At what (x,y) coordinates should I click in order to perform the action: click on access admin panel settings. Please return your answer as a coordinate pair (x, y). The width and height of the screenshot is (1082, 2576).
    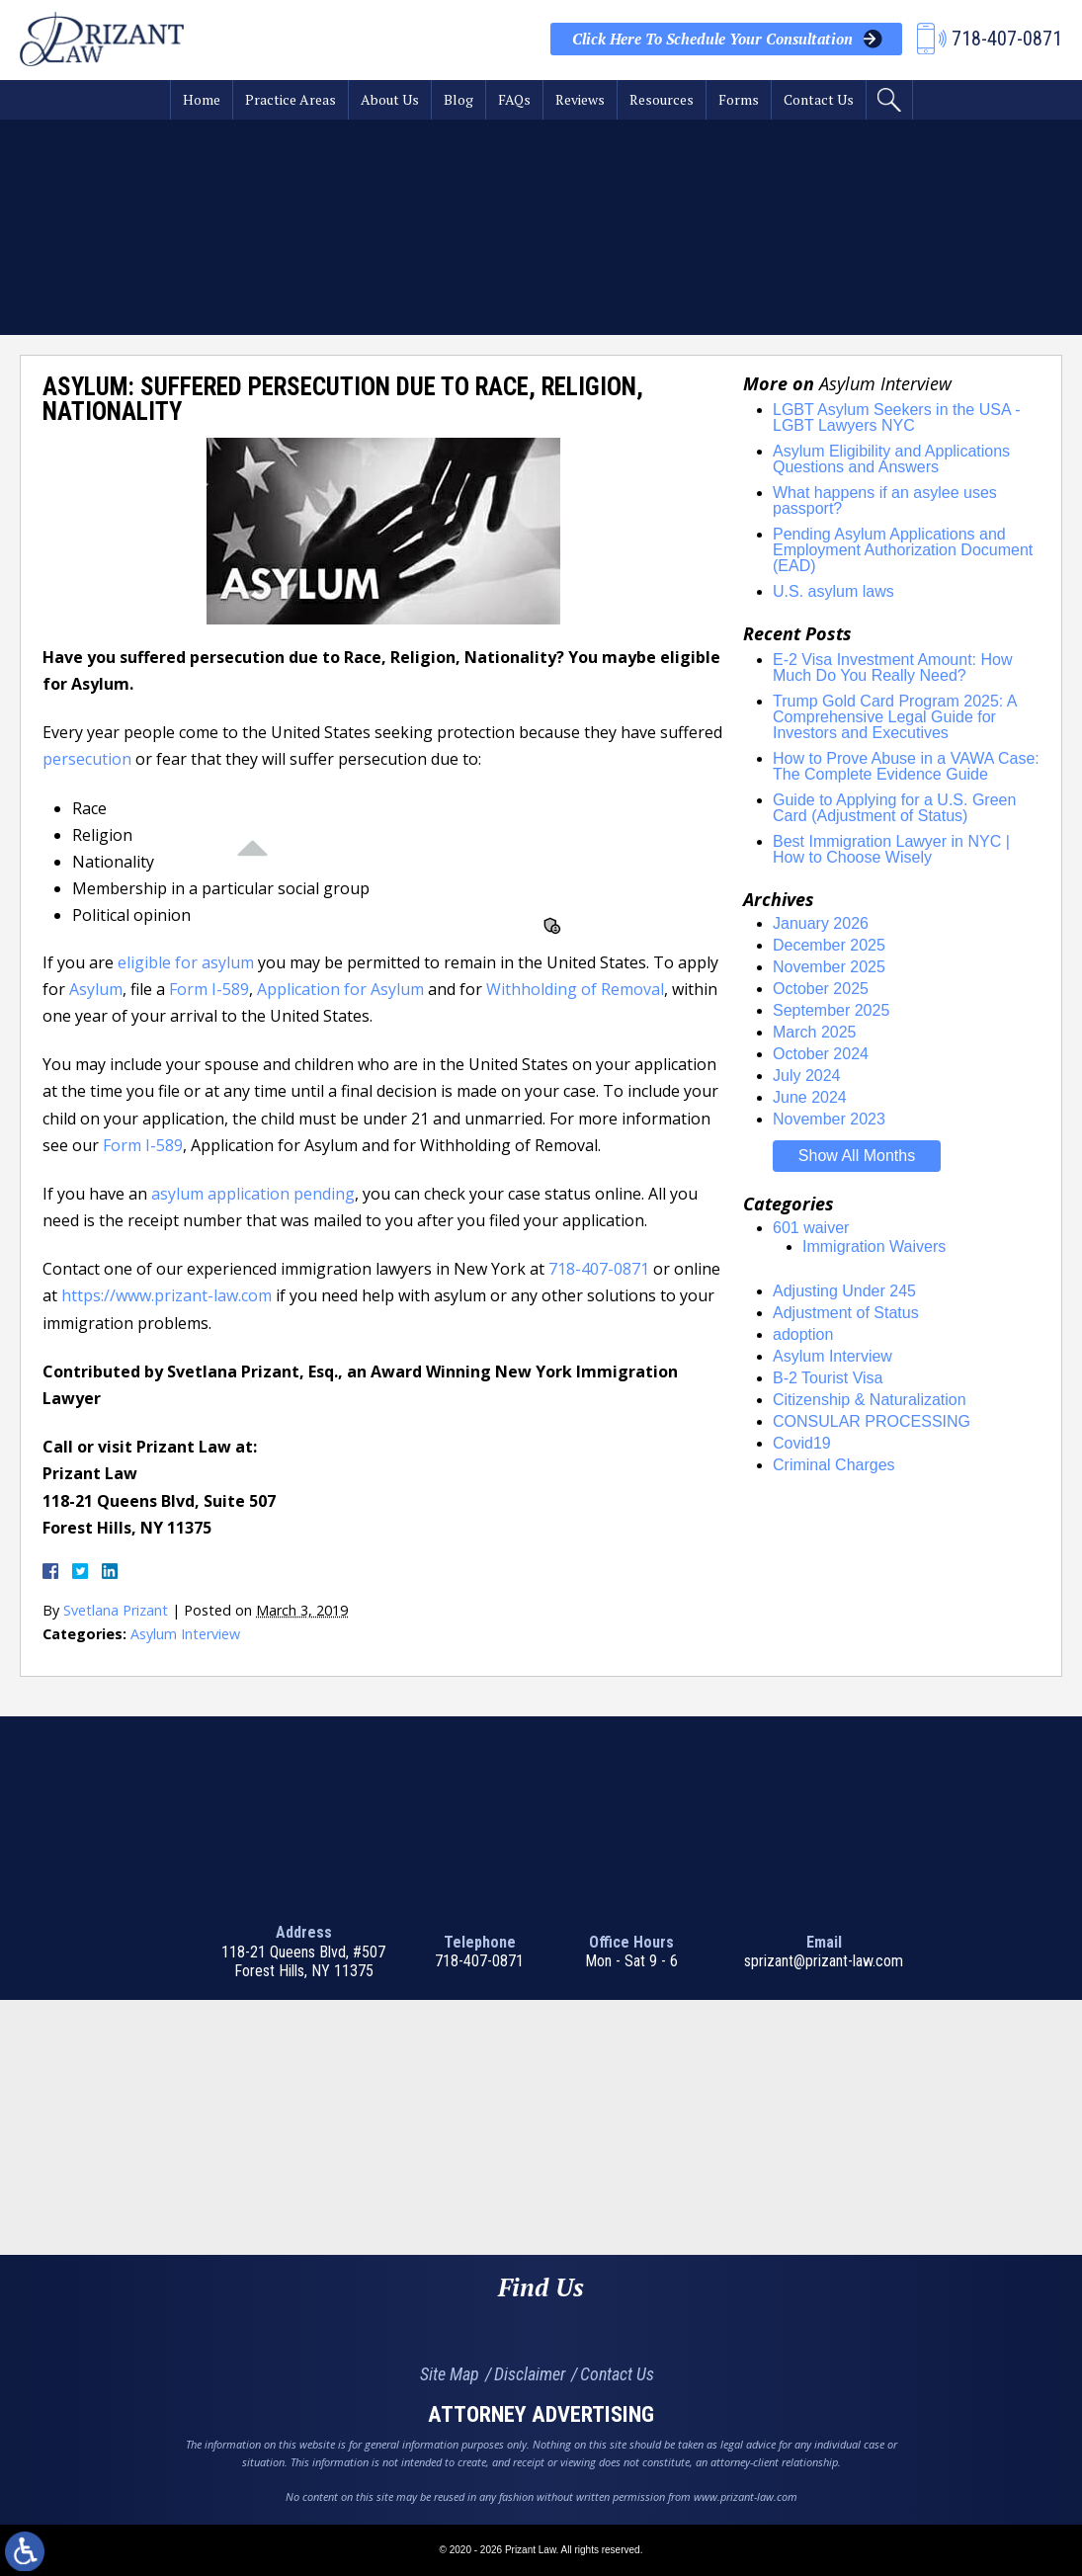
    Looking at the image, I should click on (551, 925).